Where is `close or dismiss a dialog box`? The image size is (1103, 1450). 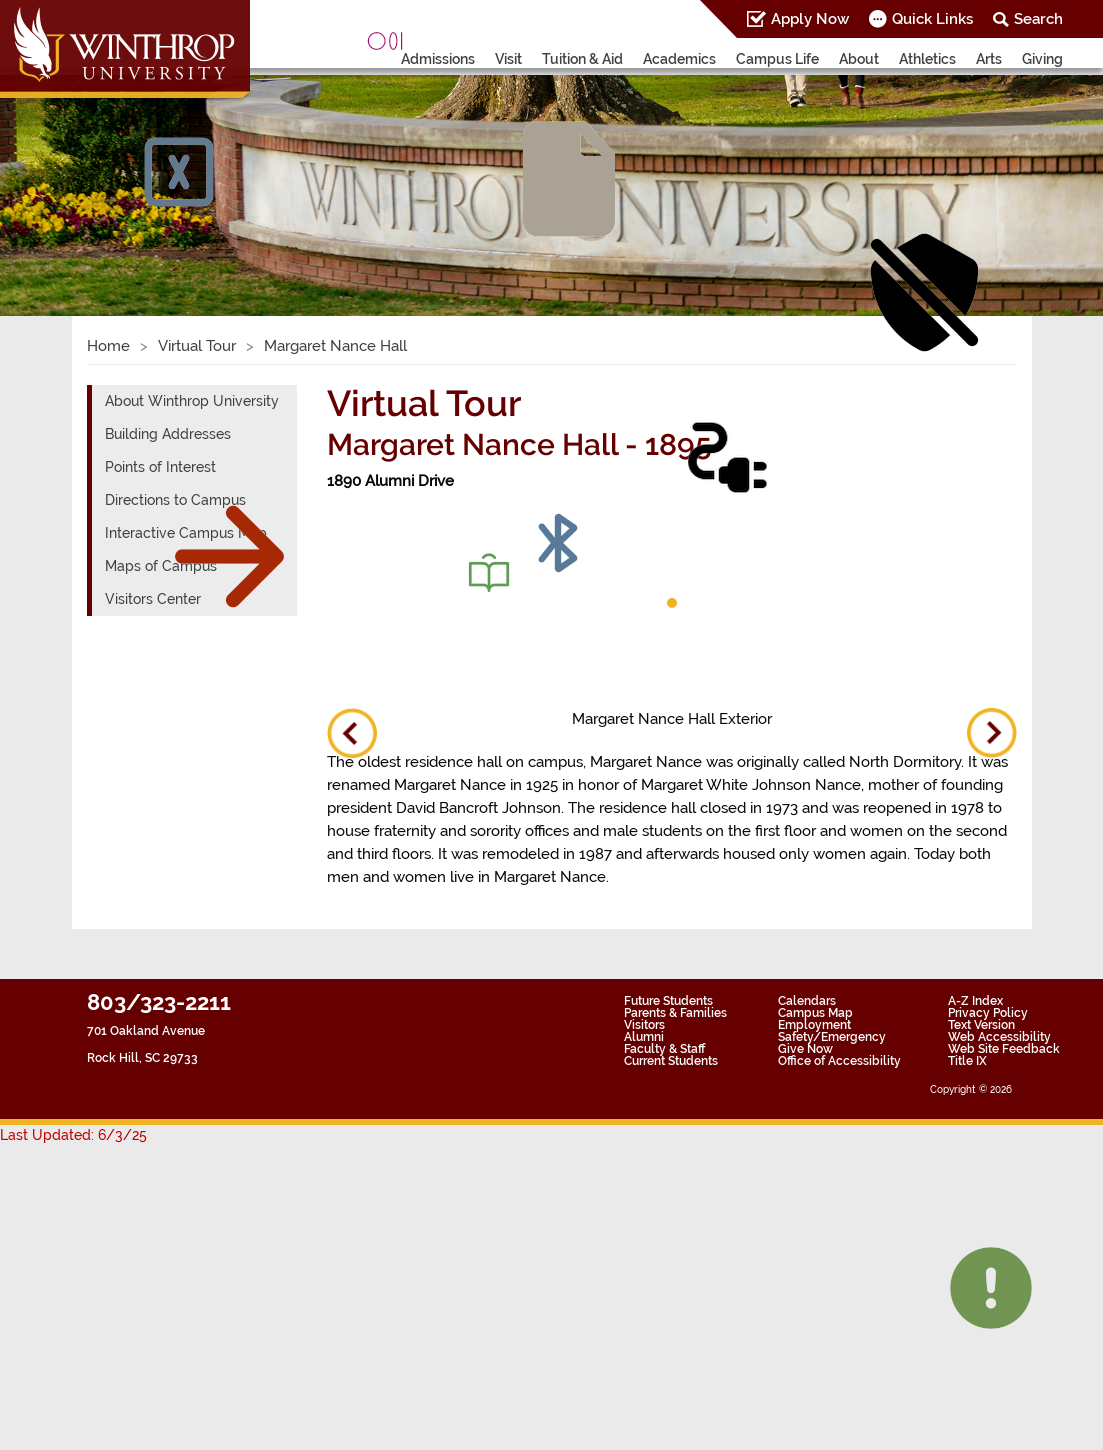
close or dismiss a dialog box is located at coordinates (179, 172).